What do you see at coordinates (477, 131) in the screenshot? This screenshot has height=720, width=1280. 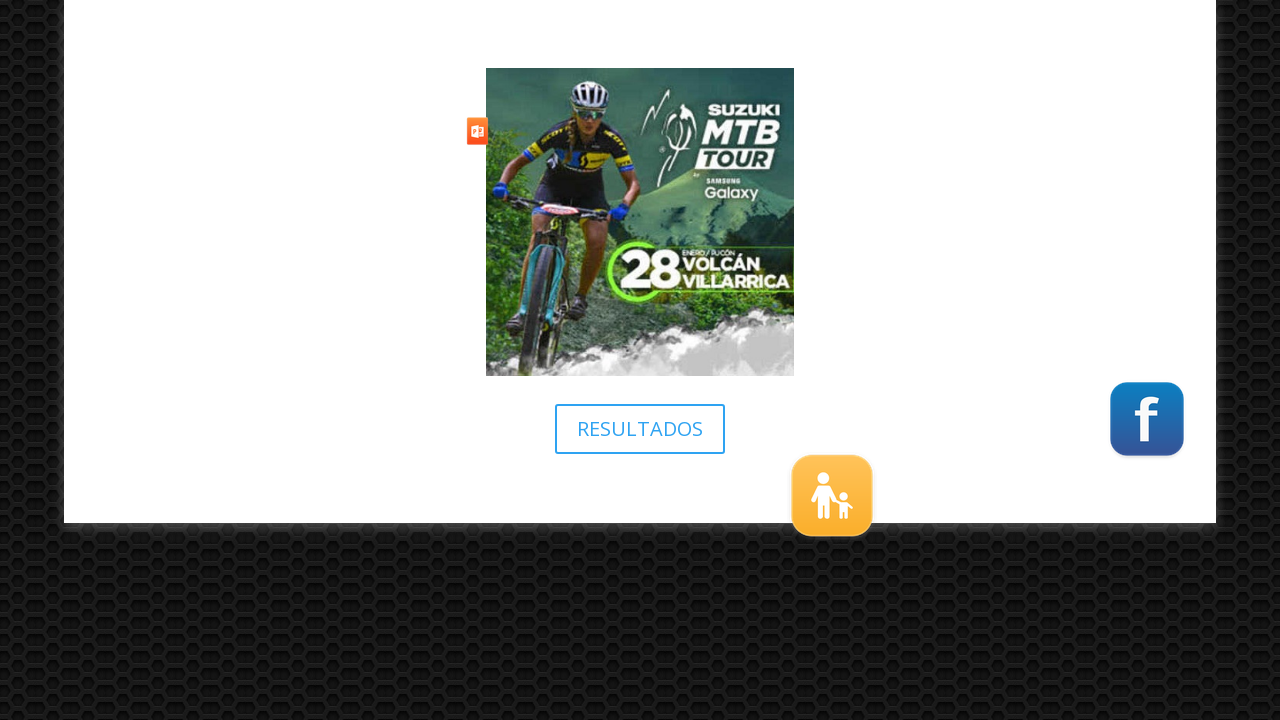 I see `presentation template file type indicator` at bounding box center [477, 131].